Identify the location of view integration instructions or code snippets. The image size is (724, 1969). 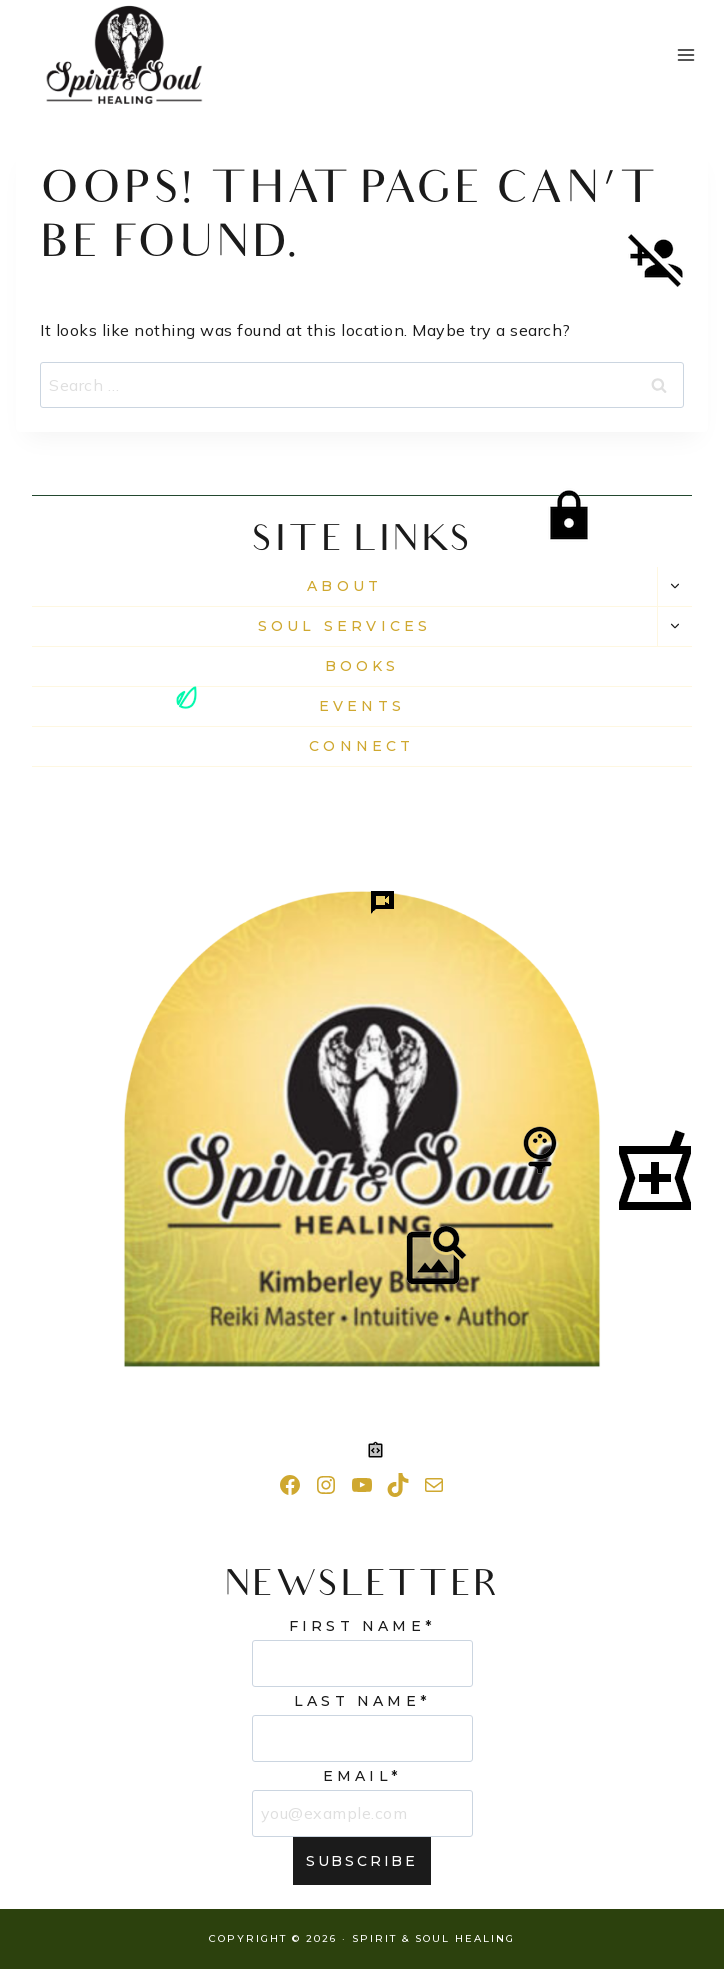
(375, 1450).